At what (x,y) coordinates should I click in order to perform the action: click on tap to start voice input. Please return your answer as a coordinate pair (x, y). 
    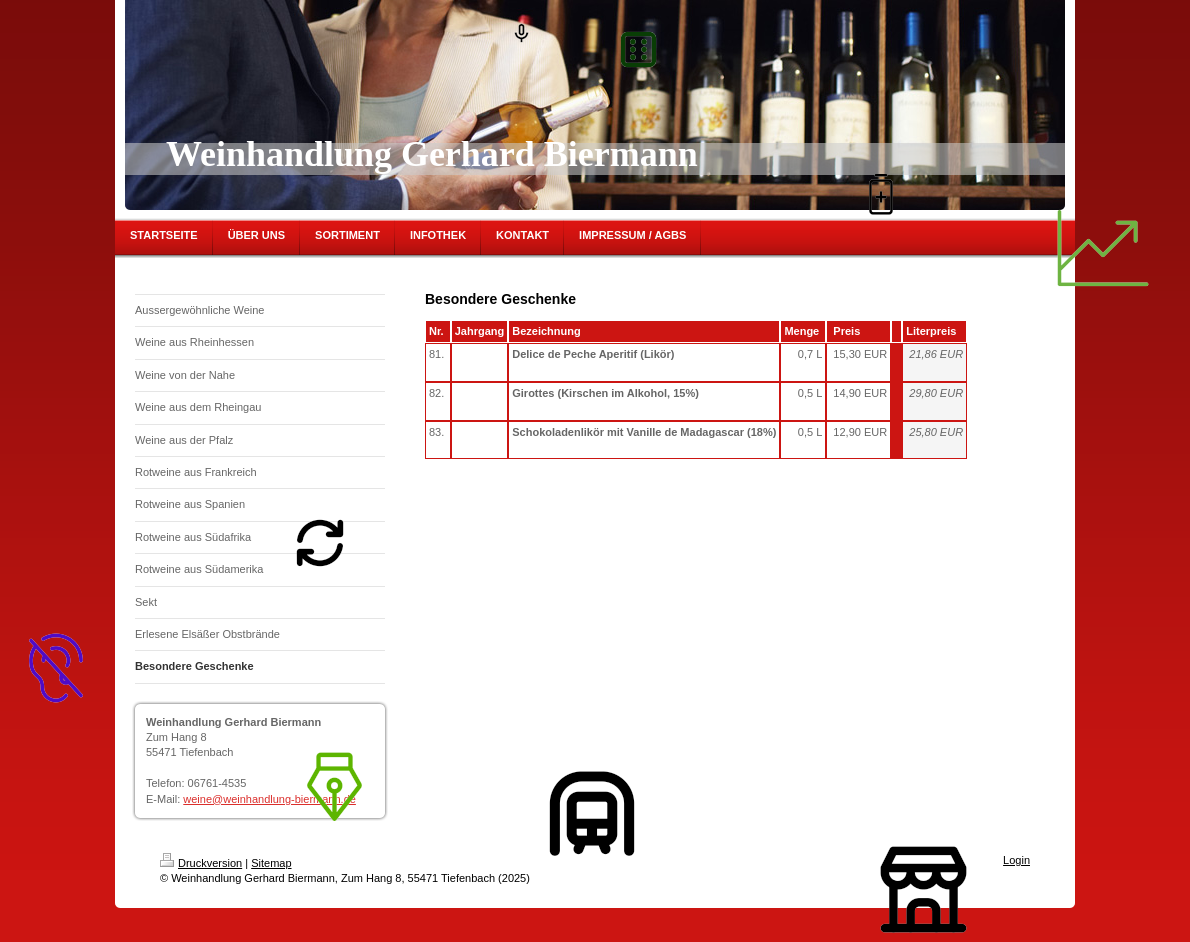
    Looking at the image, I should click on (521, 33).